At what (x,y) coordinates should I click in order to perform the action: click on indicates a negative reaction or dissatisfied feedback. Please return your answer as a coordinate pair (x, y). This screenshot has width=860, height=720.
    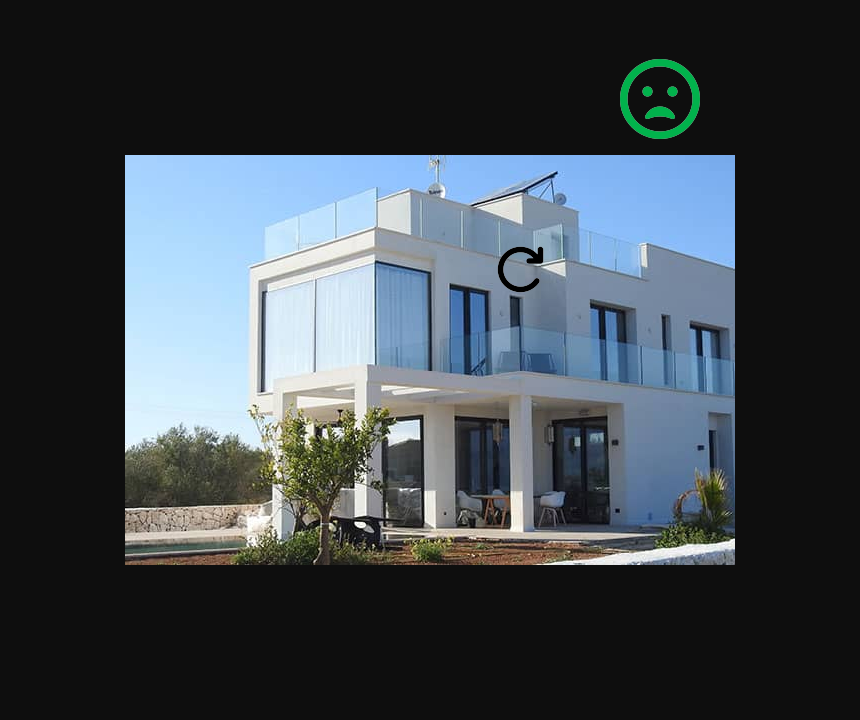
    Looking at the image, I should click on (660, 99).